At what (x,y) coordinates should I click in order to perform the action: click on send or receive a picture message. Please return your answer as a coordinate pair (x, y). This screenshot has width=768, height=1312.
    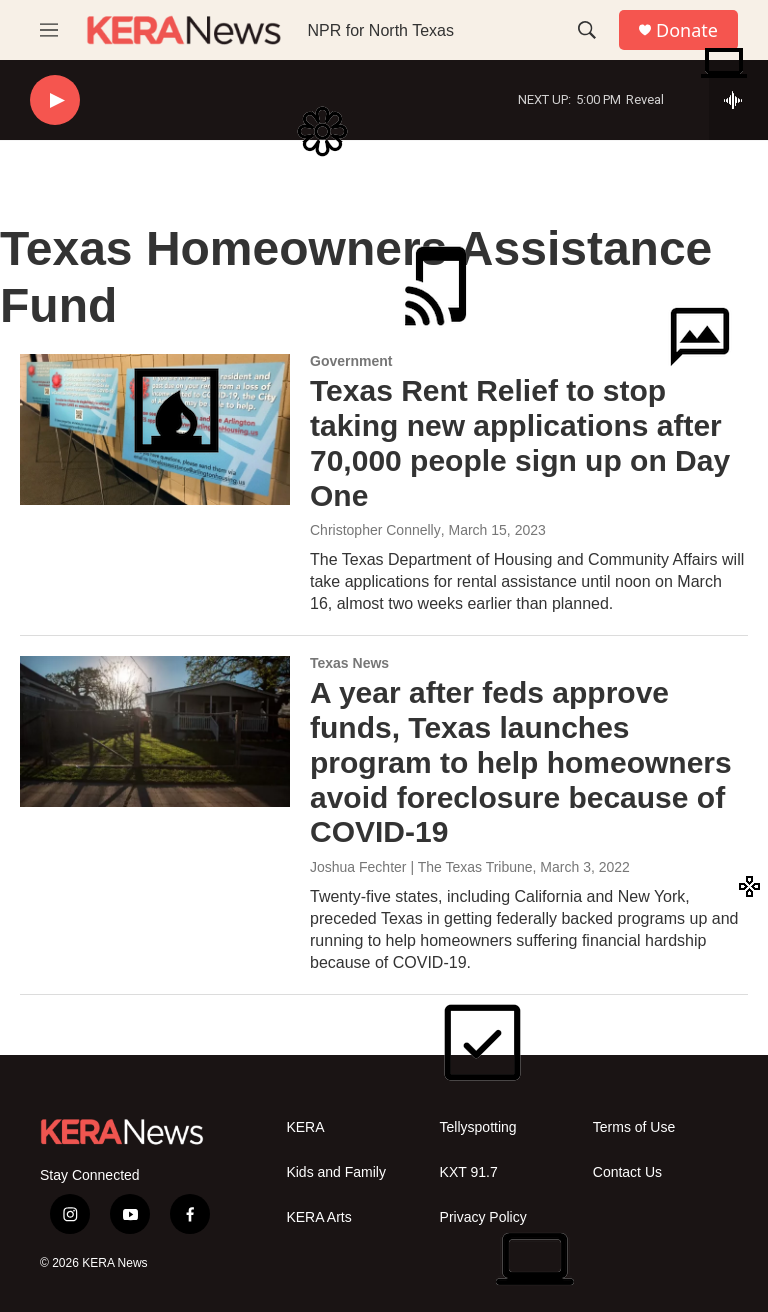
    Looking at the image, I should click on (700, 337).